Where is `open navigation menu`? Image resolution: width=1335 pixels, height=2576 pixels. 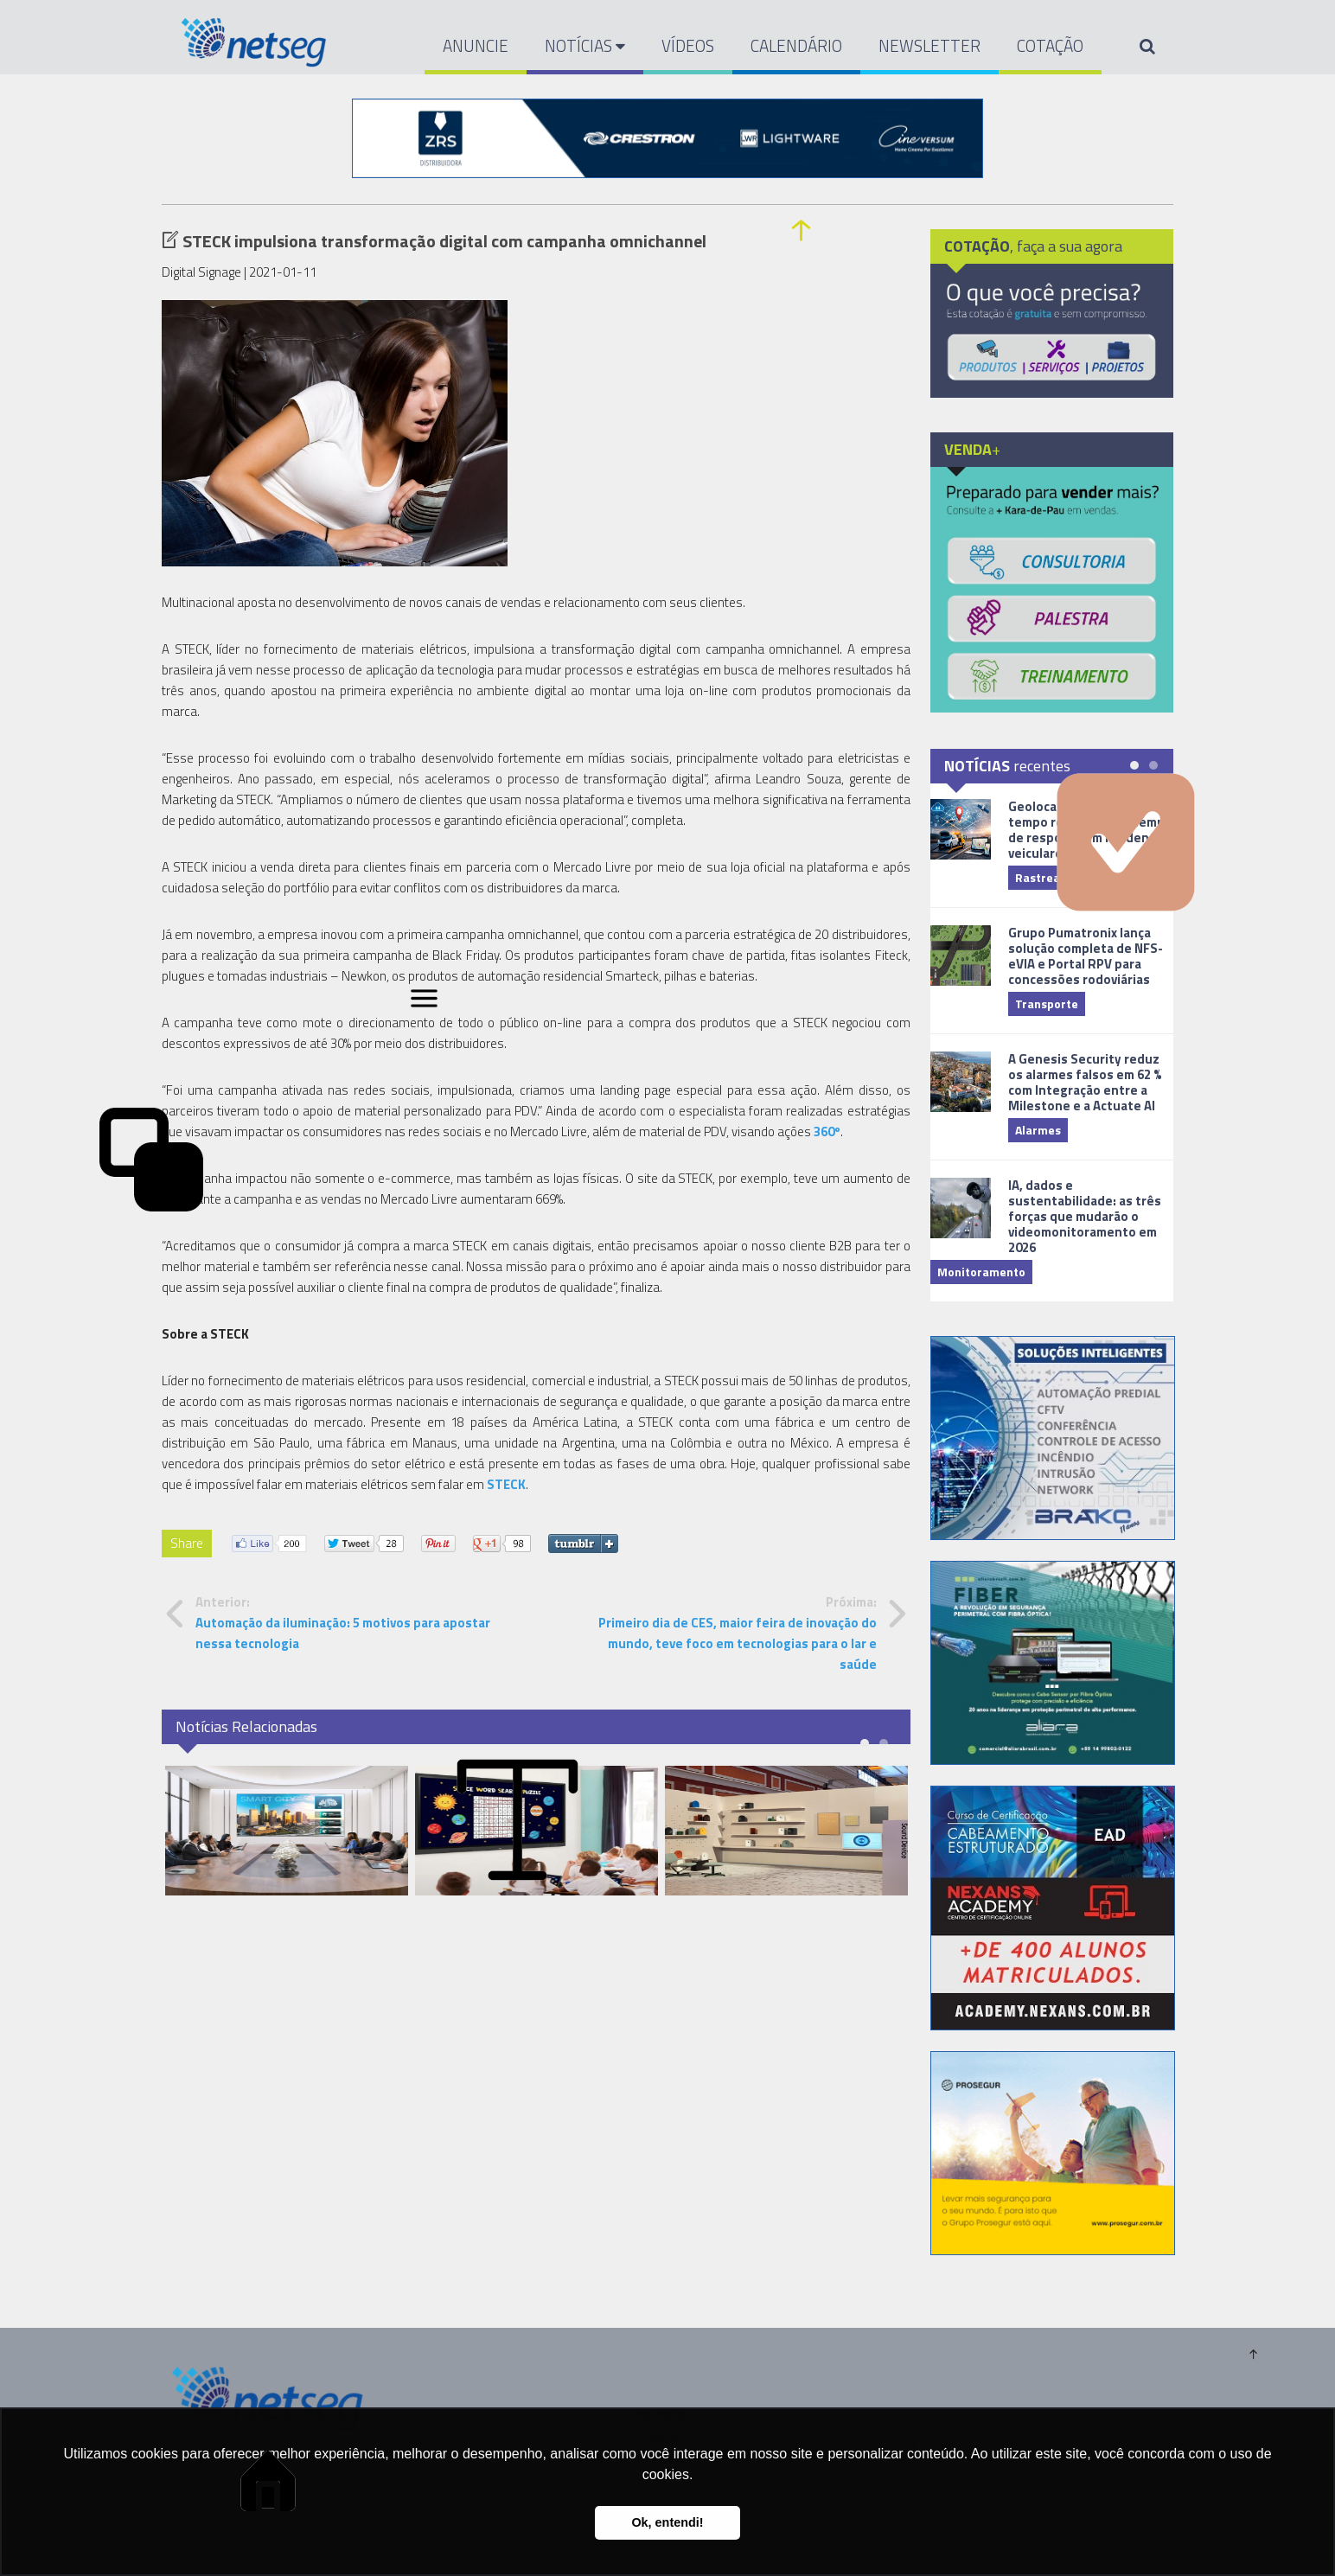
open navigation menu is located at coordinates (424, 998).